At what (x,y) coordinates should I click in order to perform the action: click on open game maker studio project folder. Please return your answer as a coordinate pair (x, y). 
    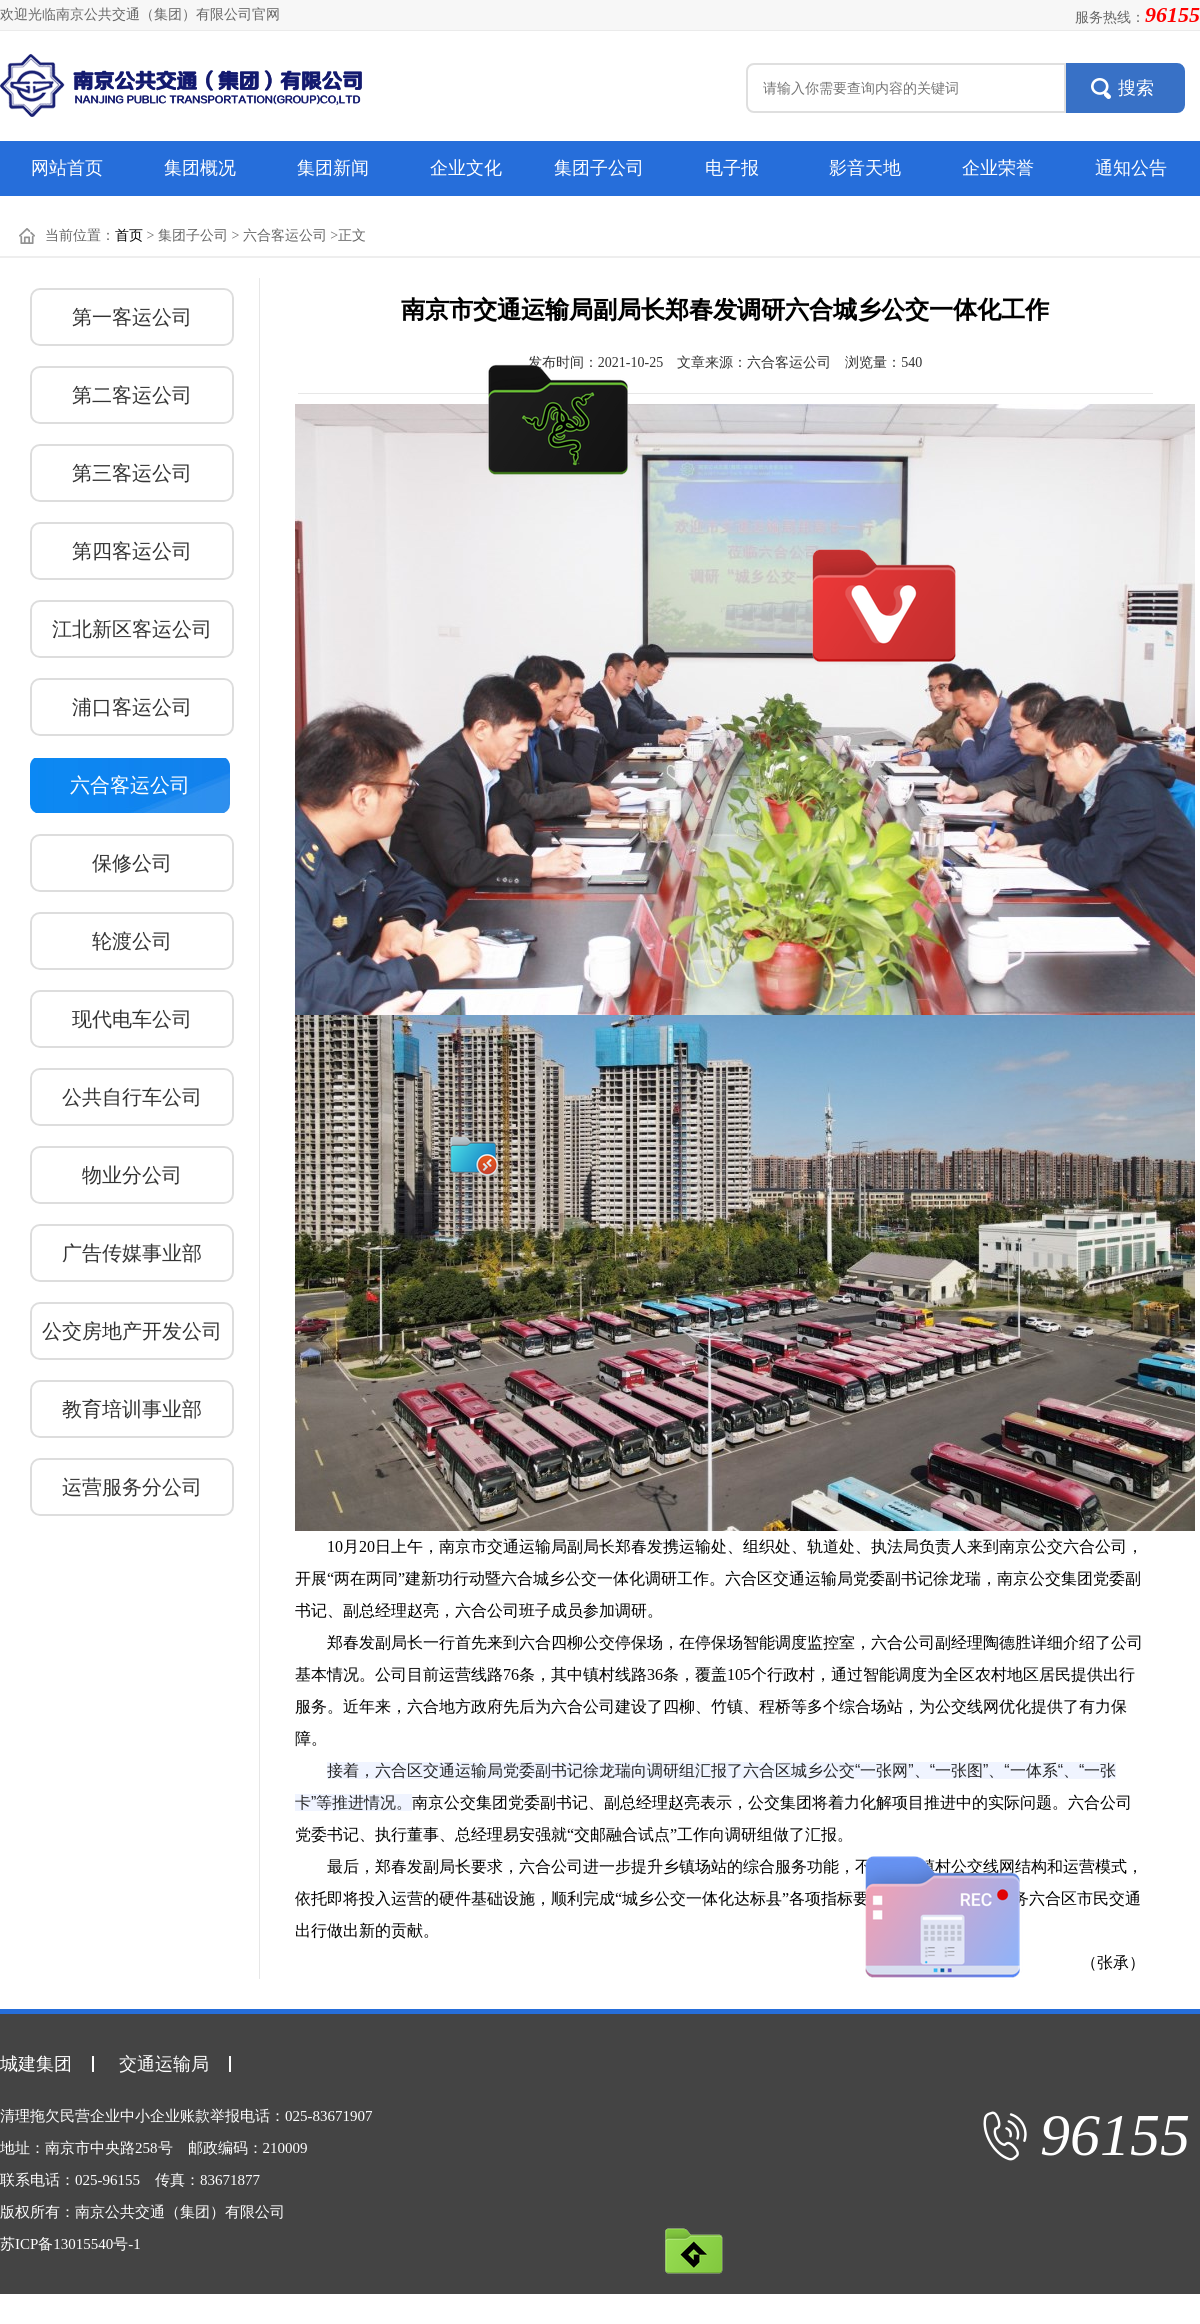
    Looking at the image, I should click on (693, 2252).